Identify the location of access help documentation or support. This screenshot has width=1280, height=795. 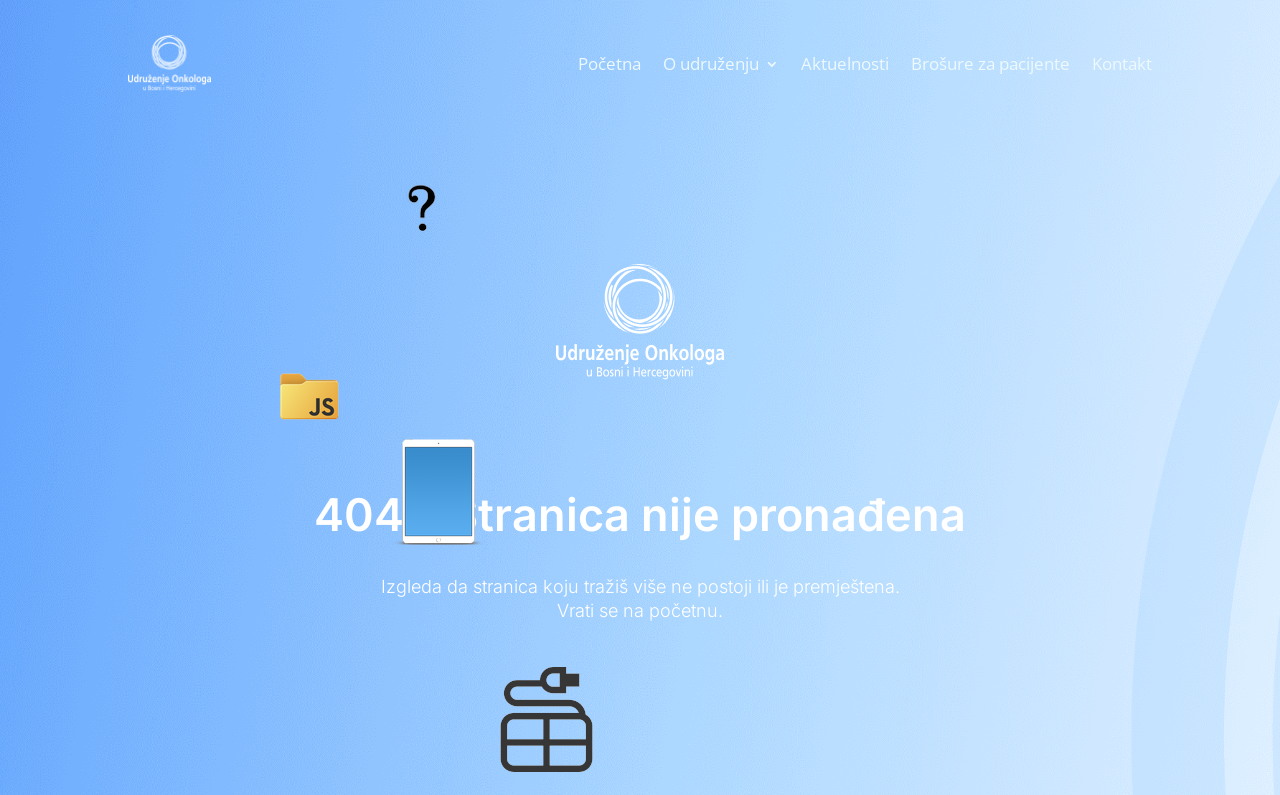
(423, 209).